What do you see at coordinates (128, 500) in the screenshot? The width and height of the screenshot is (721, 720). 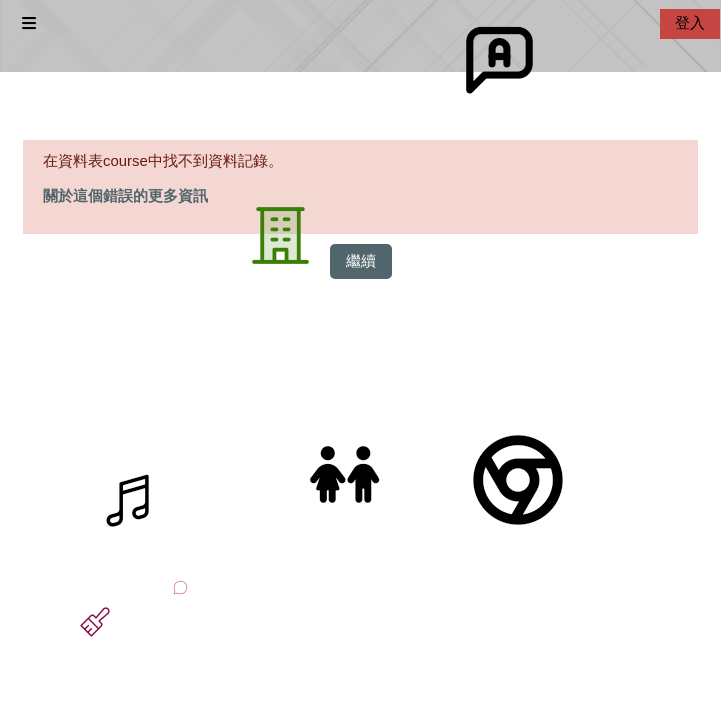 I see `access music or audio player` at bounding box center [128, 500].